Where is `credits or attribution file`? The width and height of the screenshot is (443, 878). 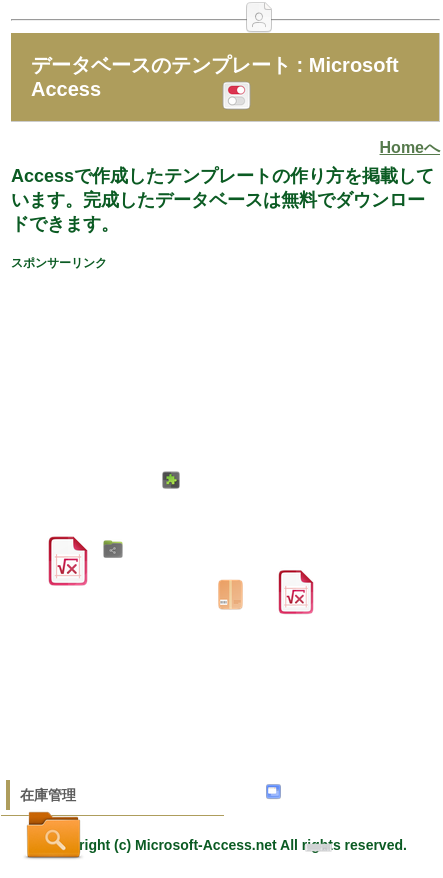 credits or attribution file is located at coordinates (259, 17).